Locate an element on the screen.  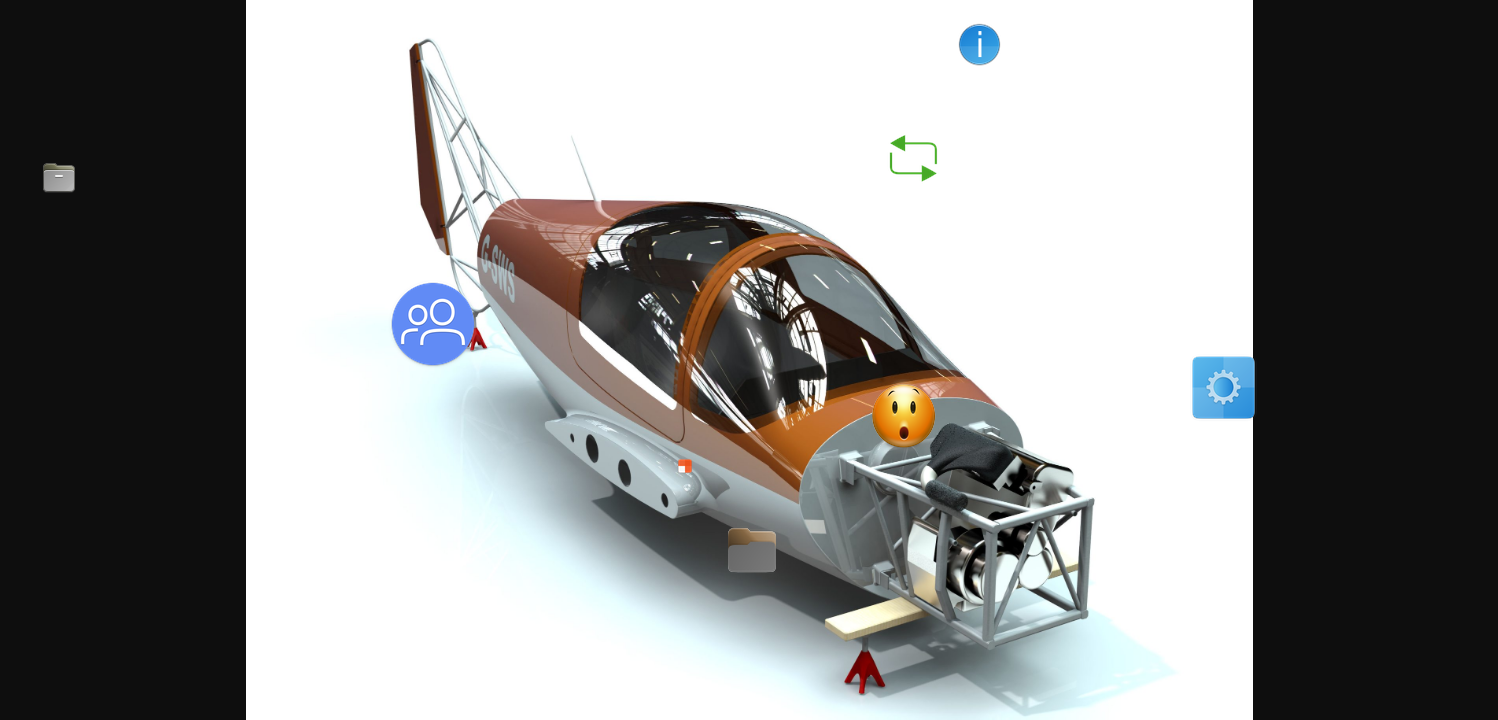
indicates a surprising or unexpected event is located at coordinates (904, 419).